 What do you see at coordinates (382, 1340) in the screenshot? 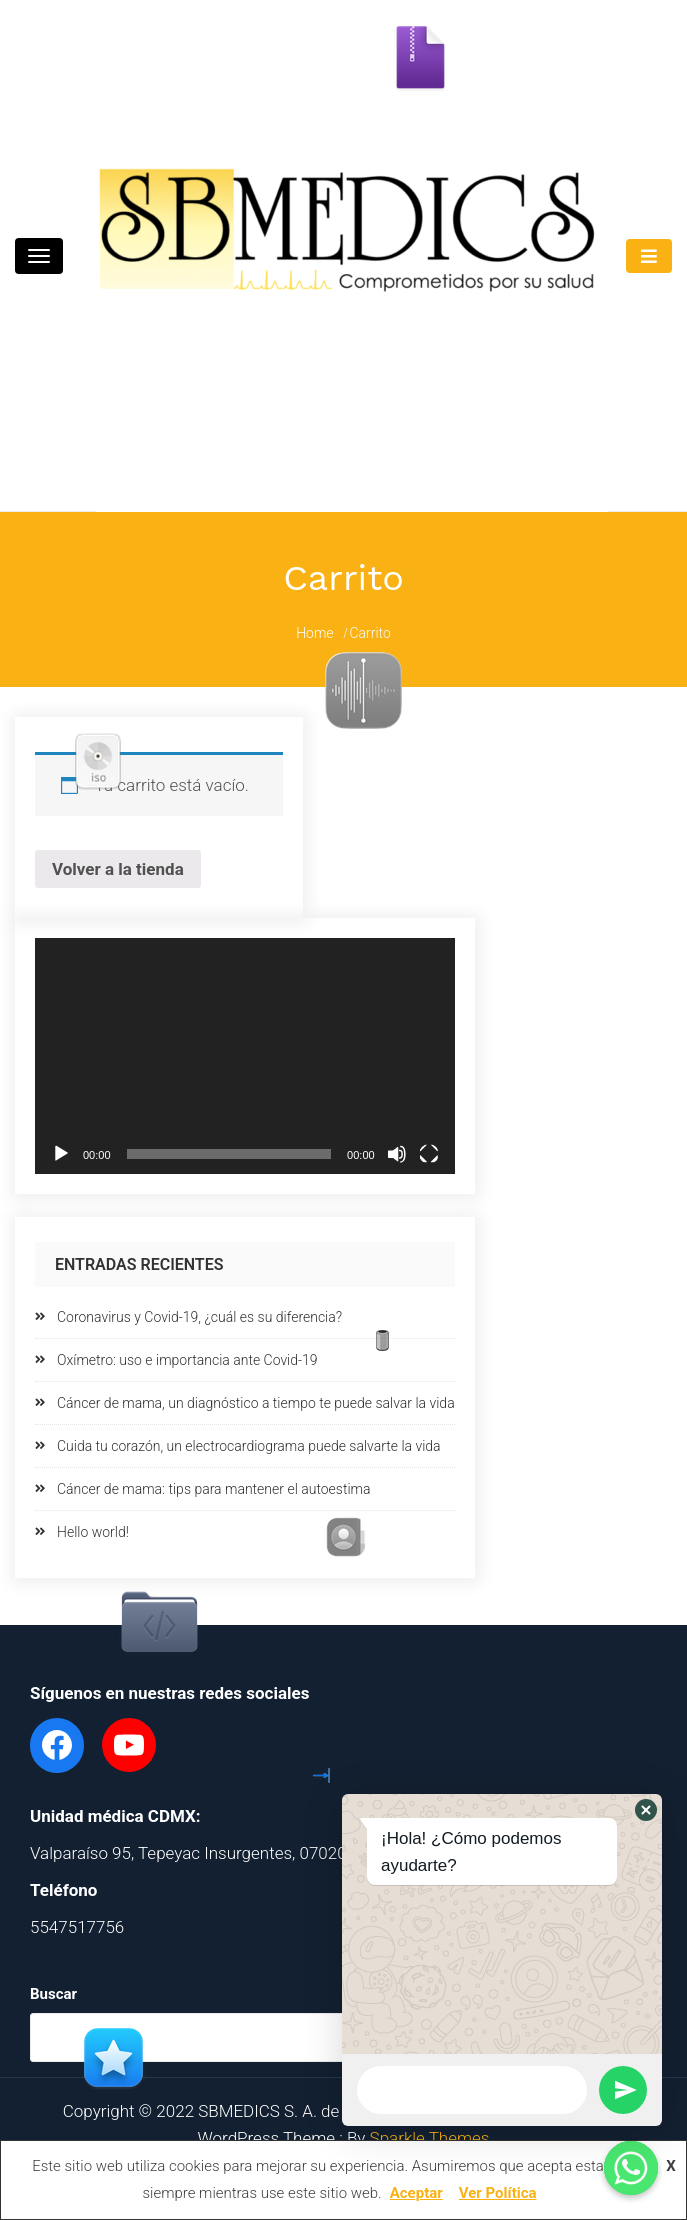
I see `mac pro (cylinder model) in finder sidebar` at bounding box center [382, 1340].